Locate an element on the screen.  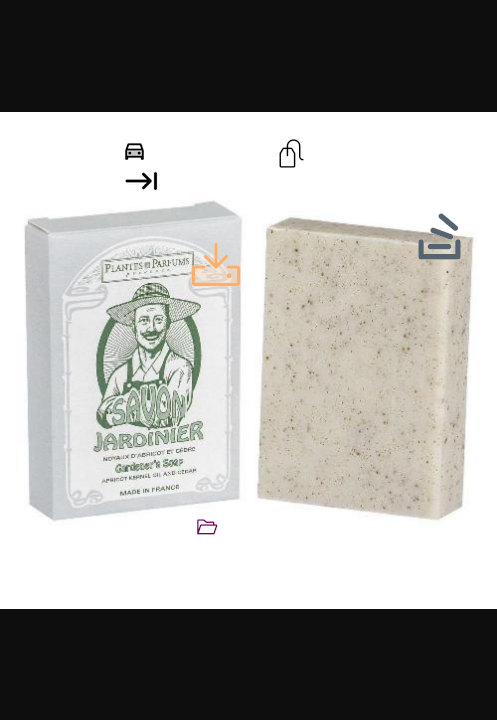
get driving directions is located at coordinates (134, 150).